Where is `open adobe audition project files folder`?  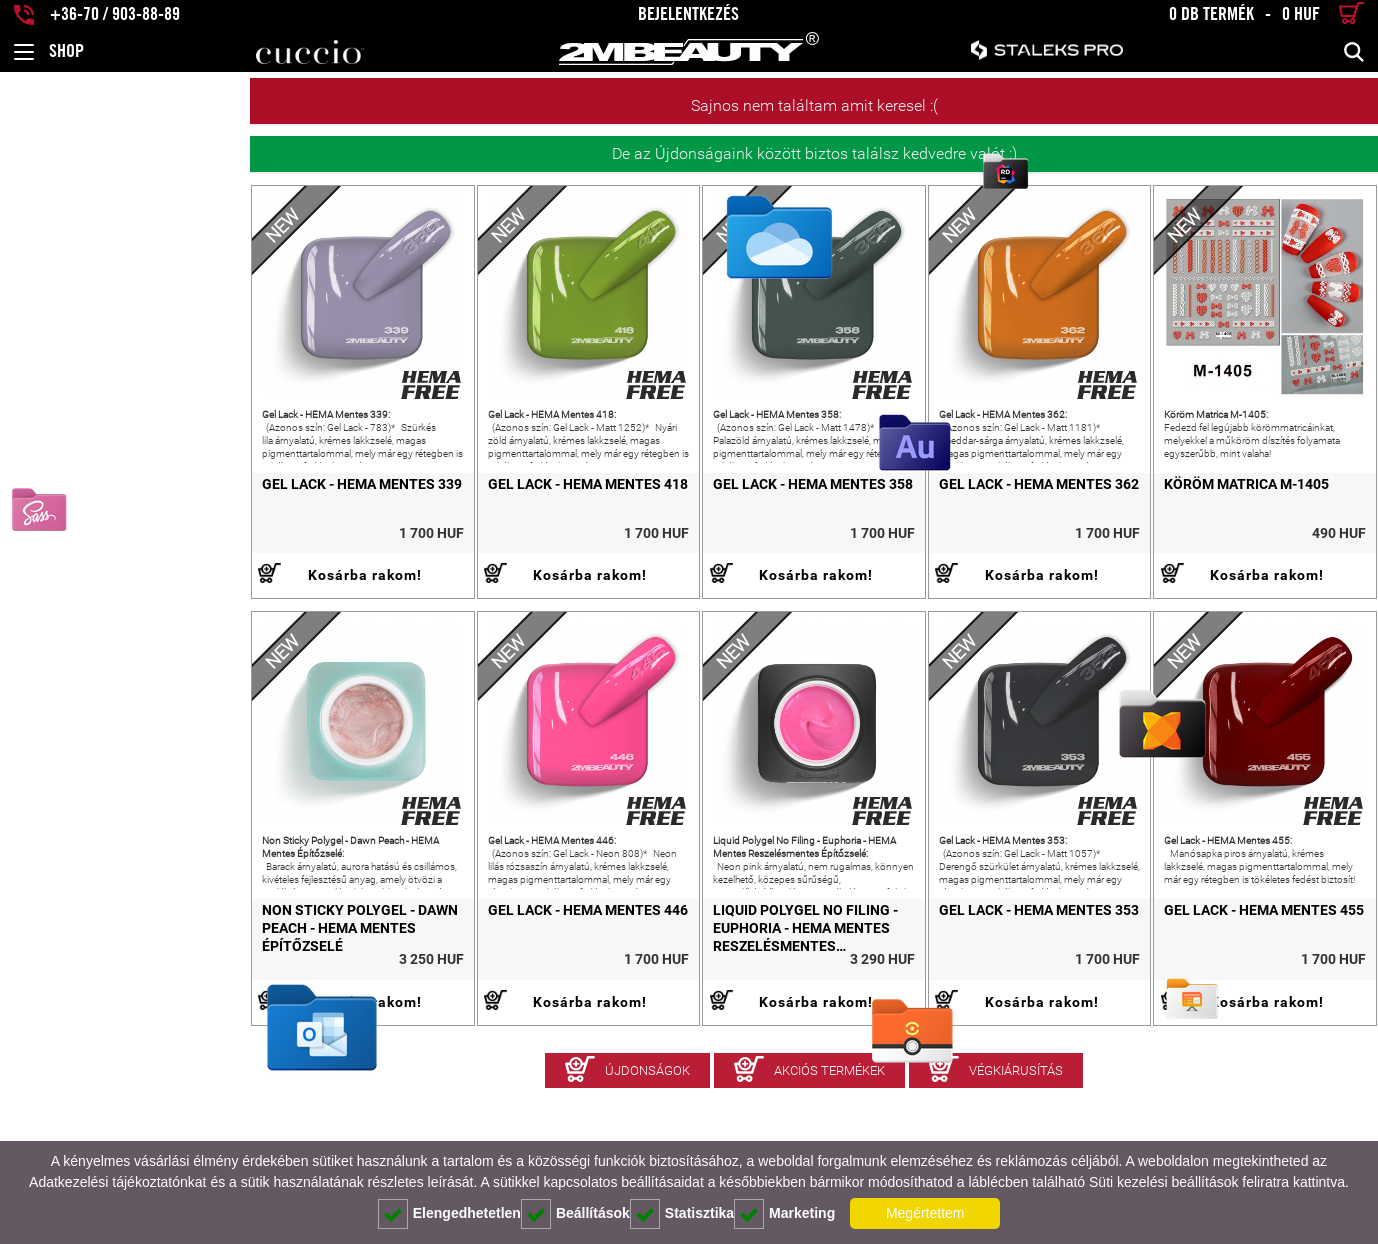 open adobe audition project files folder is located at coordinates (914, 444).